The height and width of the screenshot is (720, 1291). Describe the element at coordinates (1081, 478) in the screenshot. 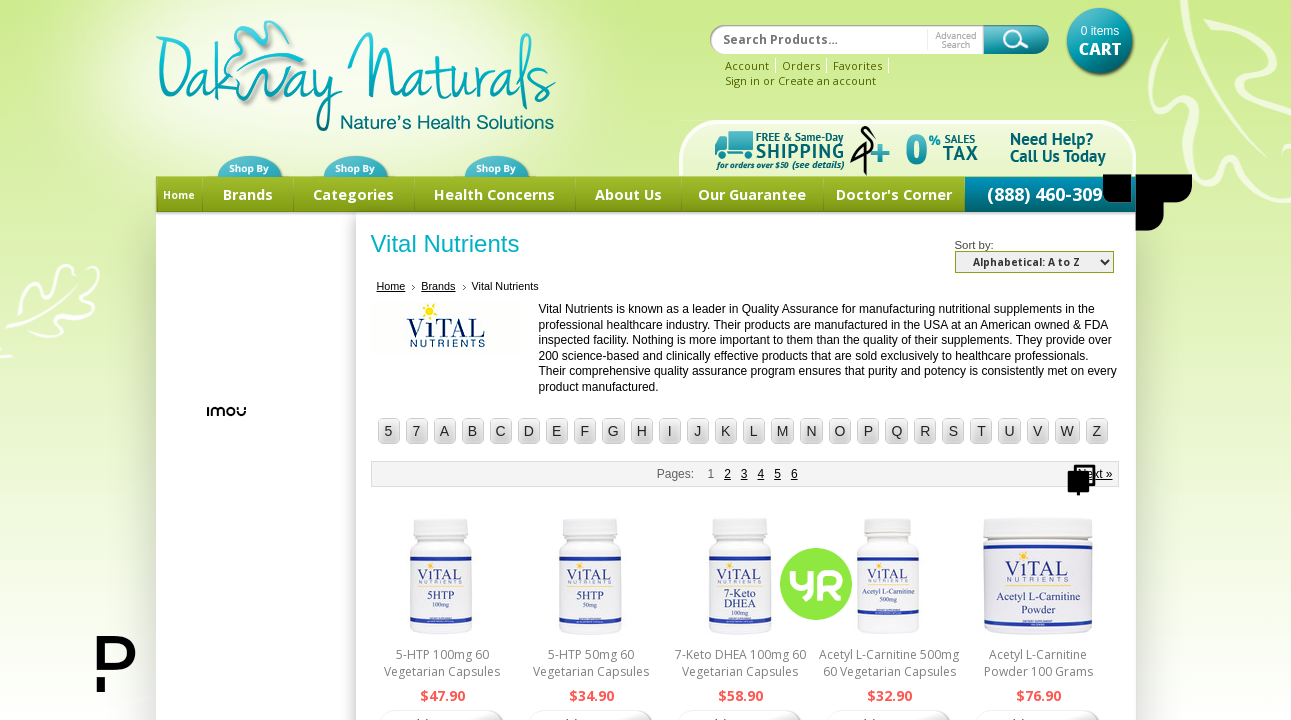

I see `AED electrode pads for defibrillator device` at that location.